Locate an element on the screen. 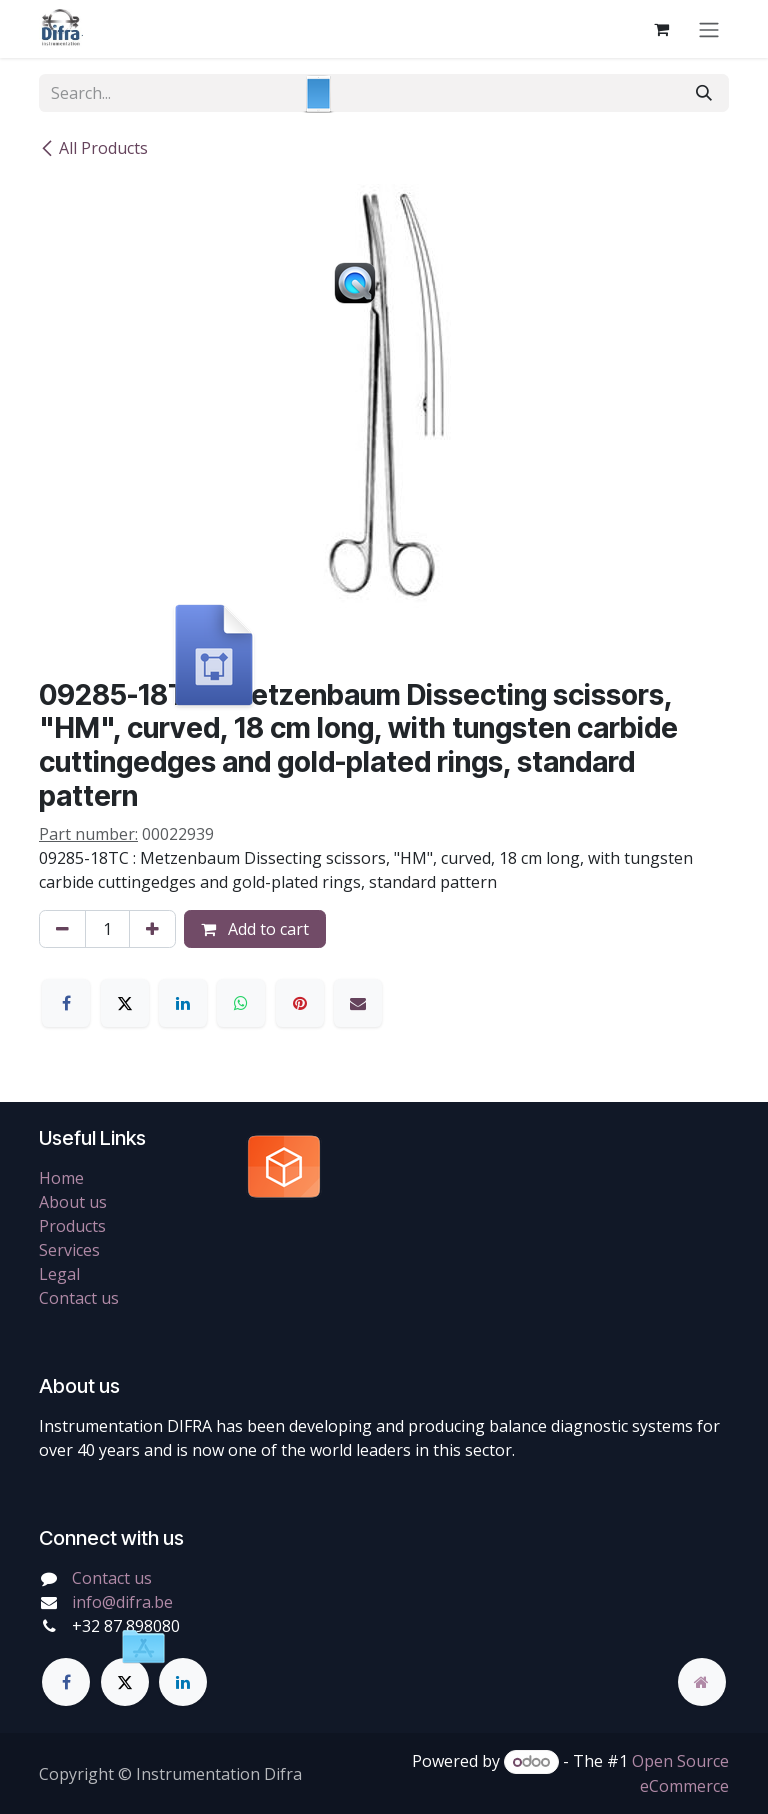 The image size is (768, 1814). a Microsoft Visio diagram file is located at coordinates (214, 657).